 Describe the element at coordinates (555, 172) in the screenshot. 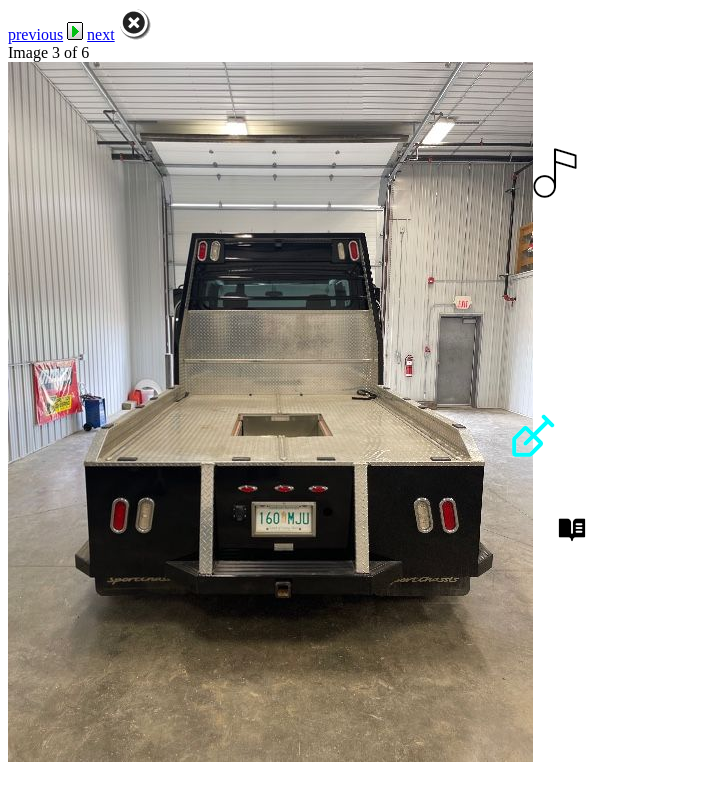

I see `access music or audio player` at that location.